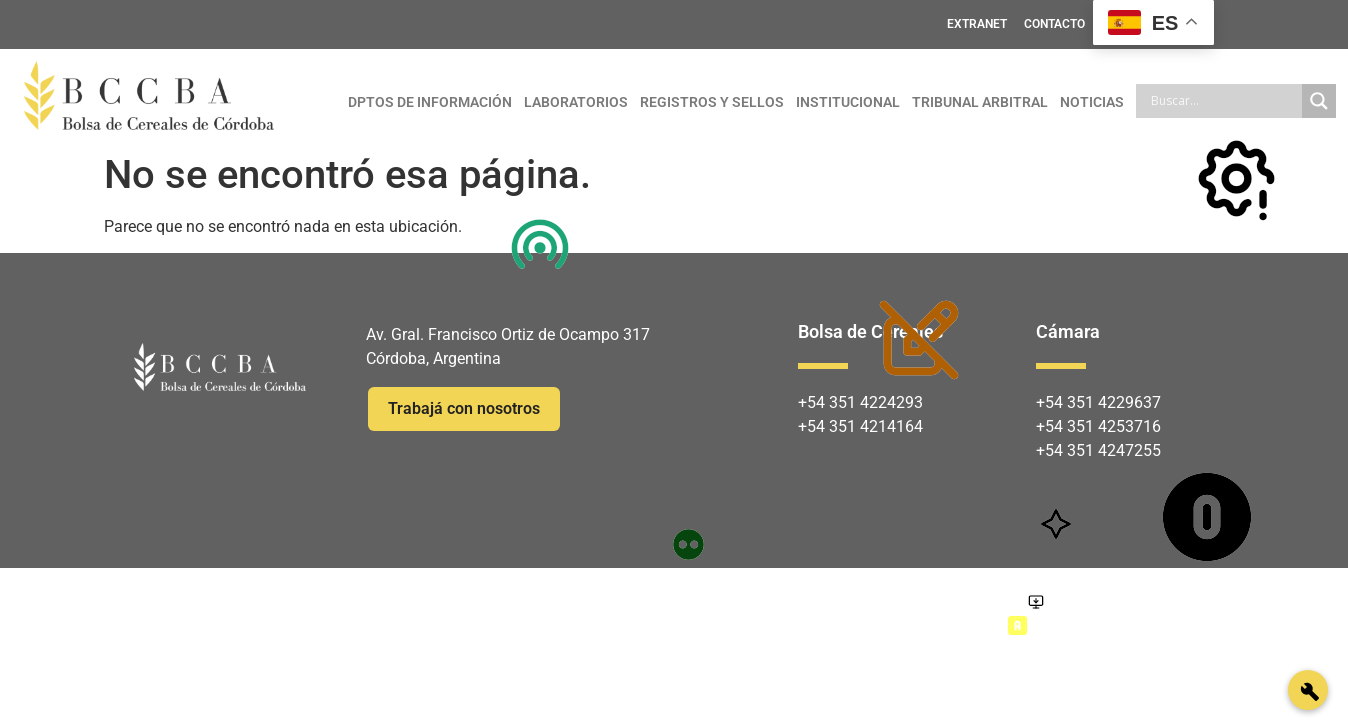 This screenshot has height=720, width=1348. I want to click on download to computer, so click(1036, 602).